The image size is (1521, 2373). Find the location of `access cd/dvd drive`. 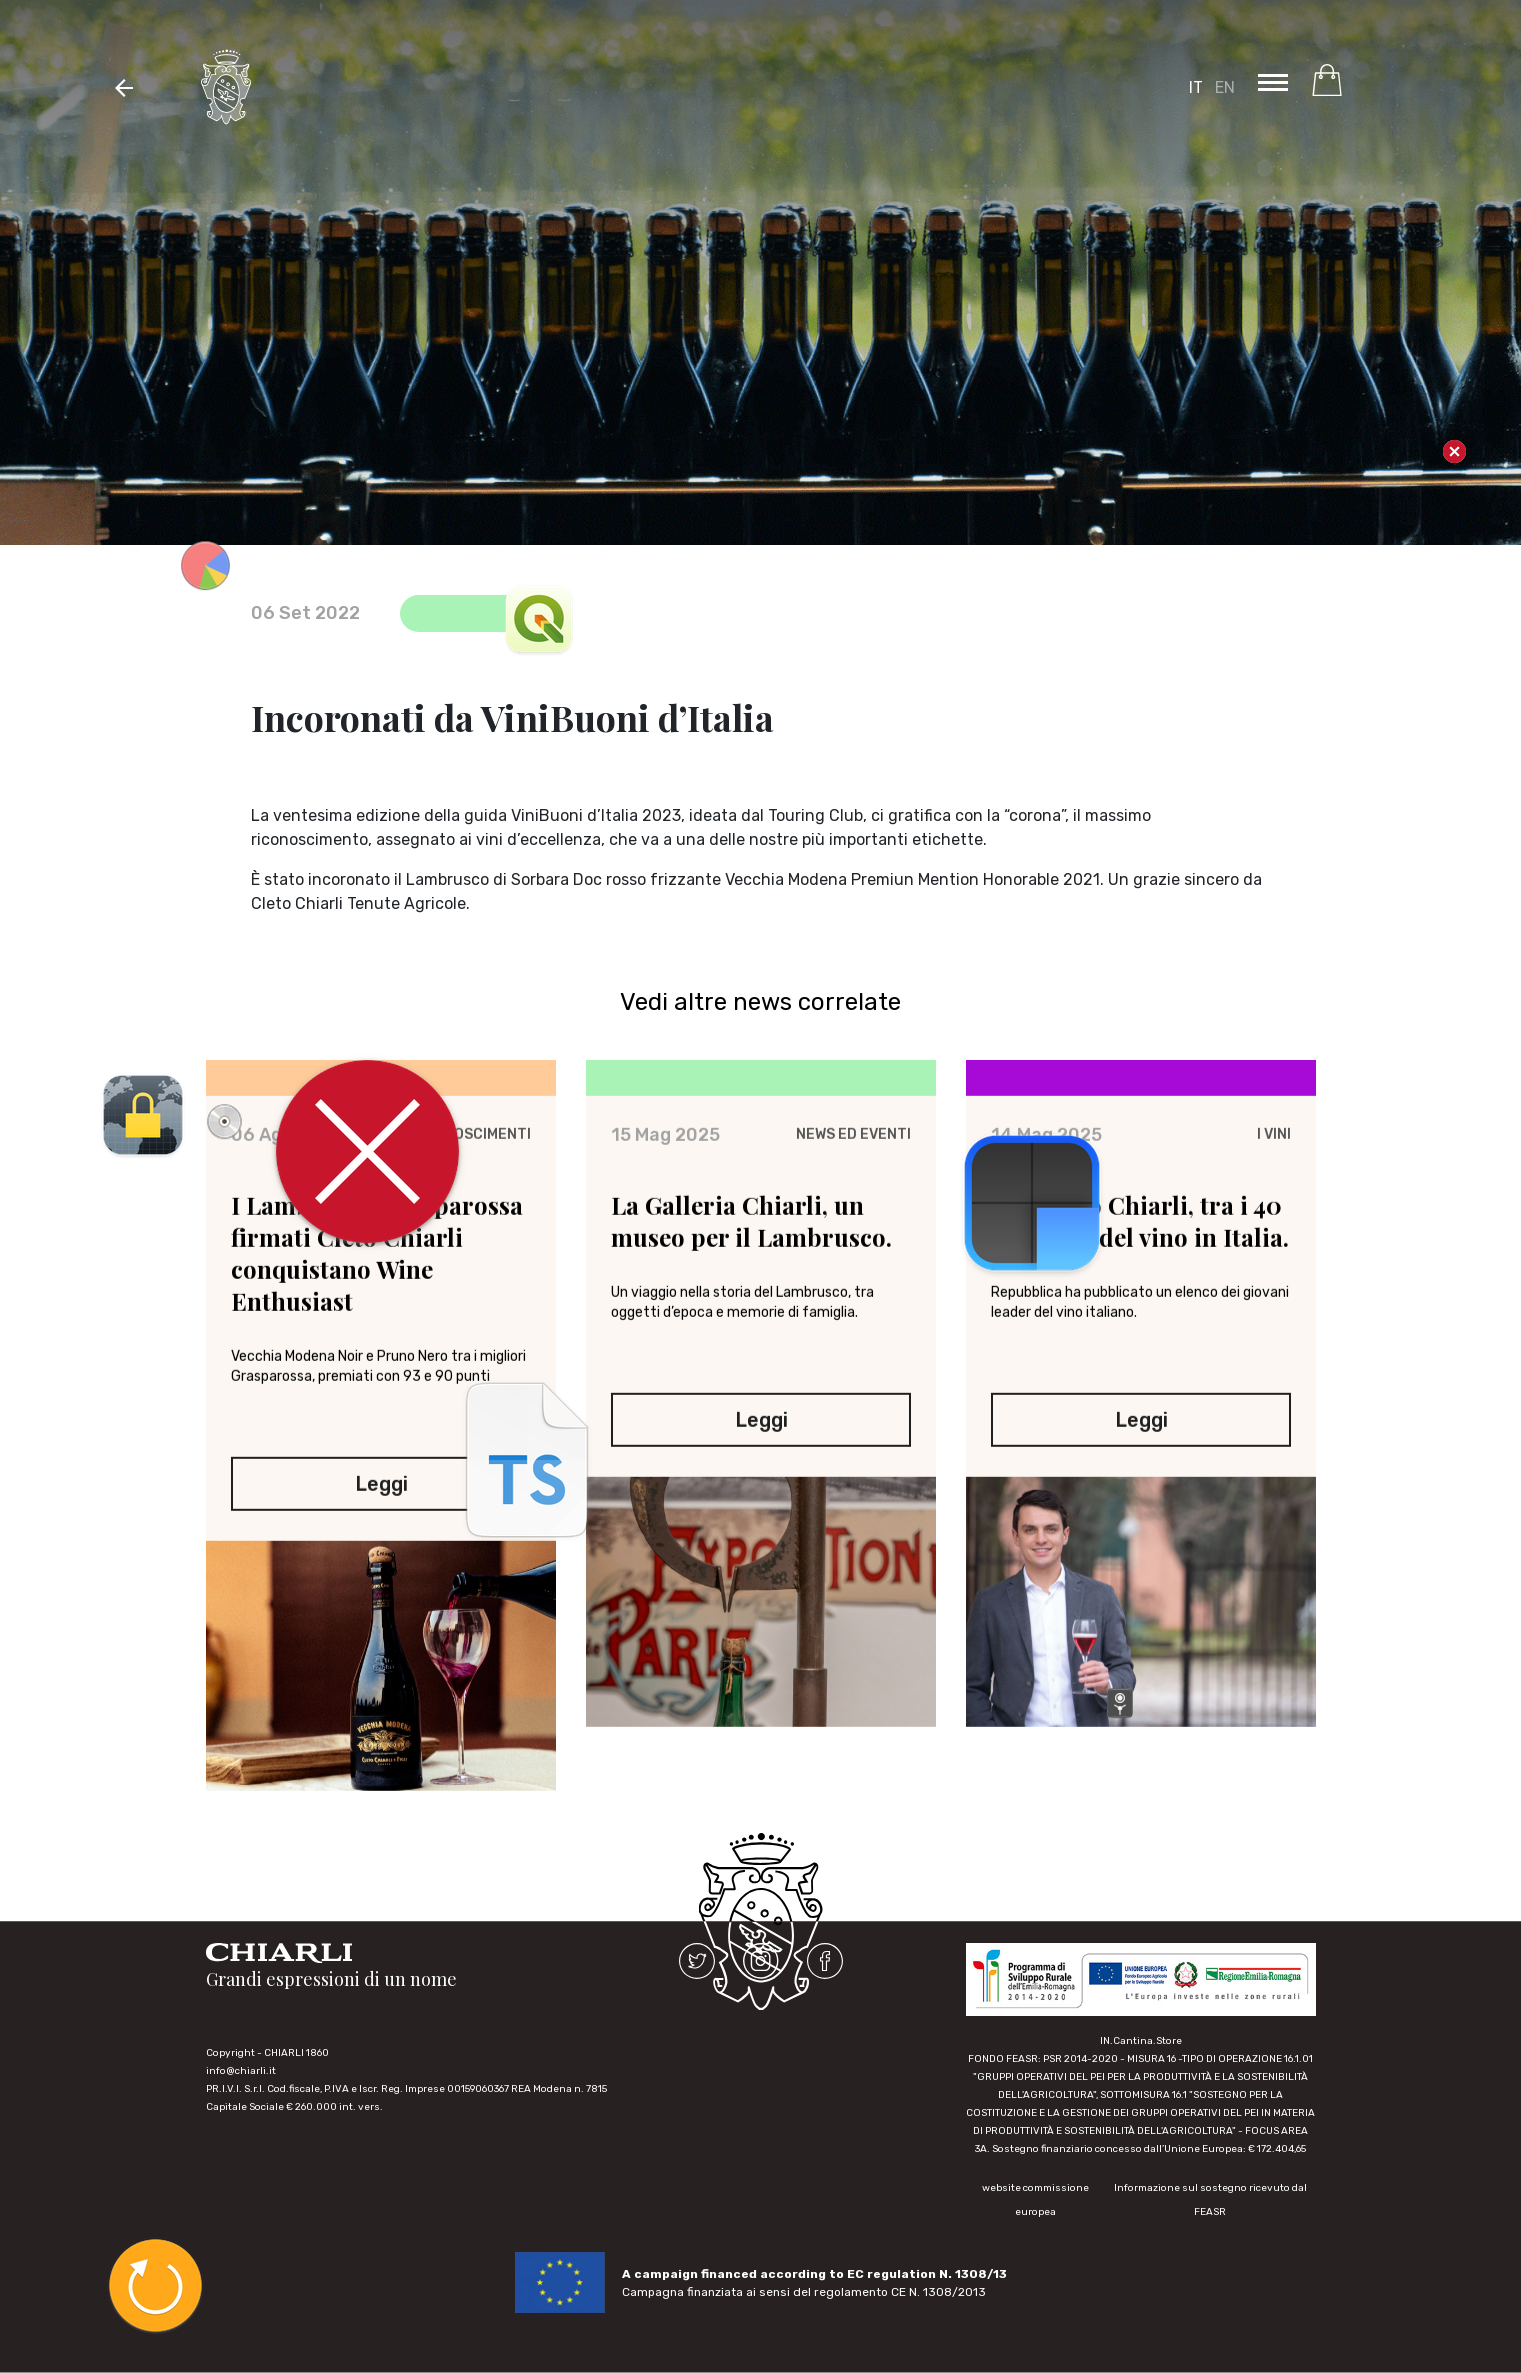

access cd/dvd drive is located at coordinates (224, 1121).